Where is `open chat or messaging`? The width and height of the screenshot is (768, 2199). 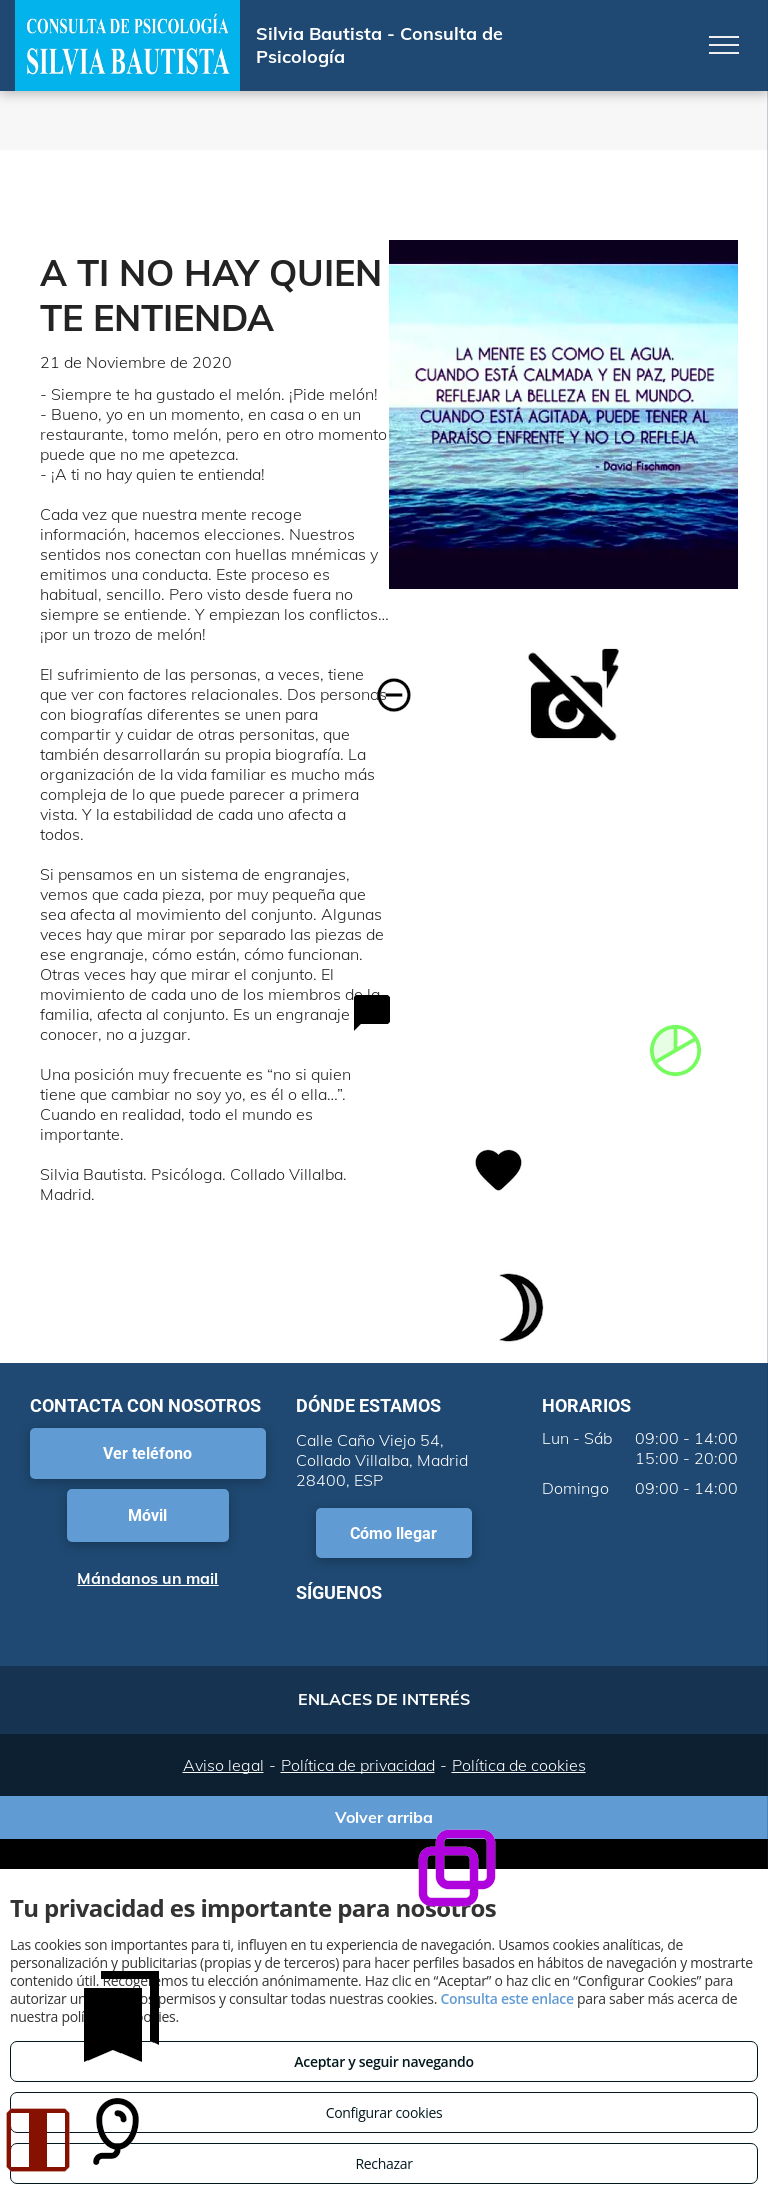 open chat or messaging is located at coordinates (372, 1013).